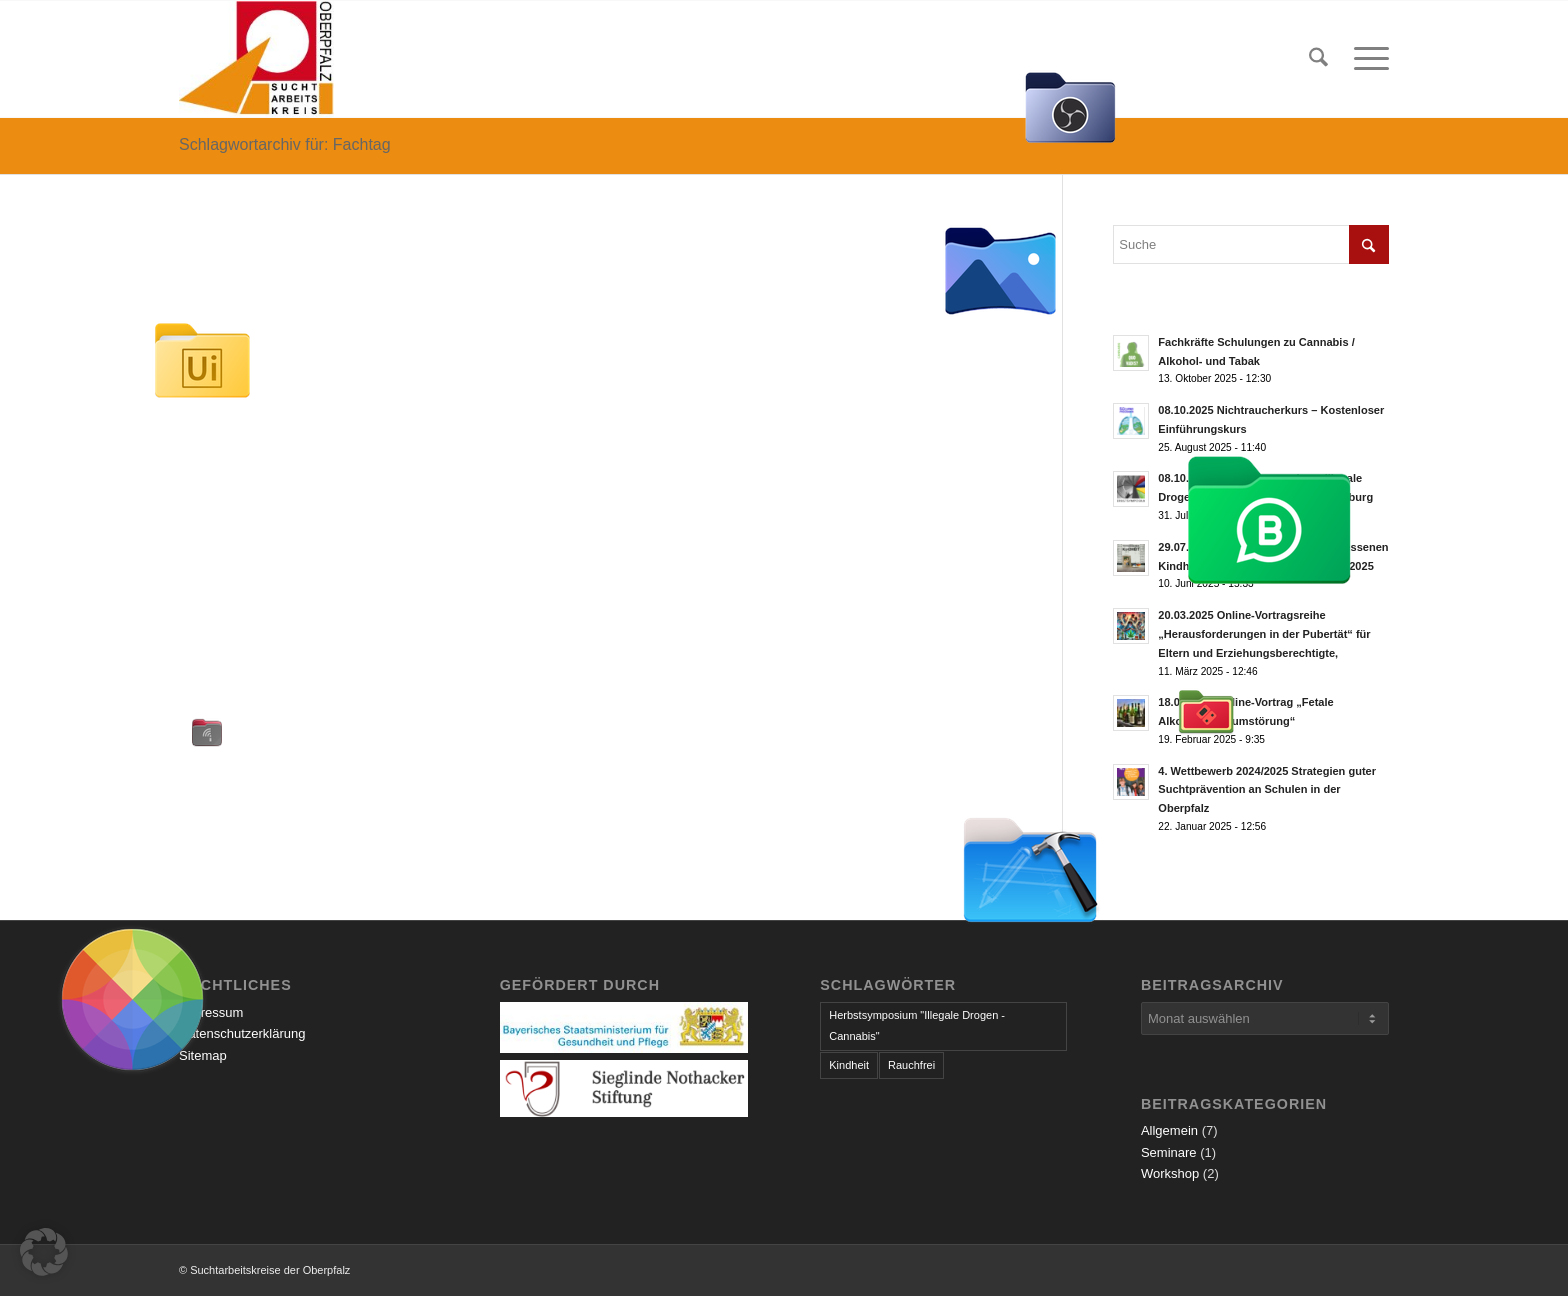 The height and width of the screenshot is (1296, 1568). I want to click on folder synced with insync cloud service, so click(207, 732).